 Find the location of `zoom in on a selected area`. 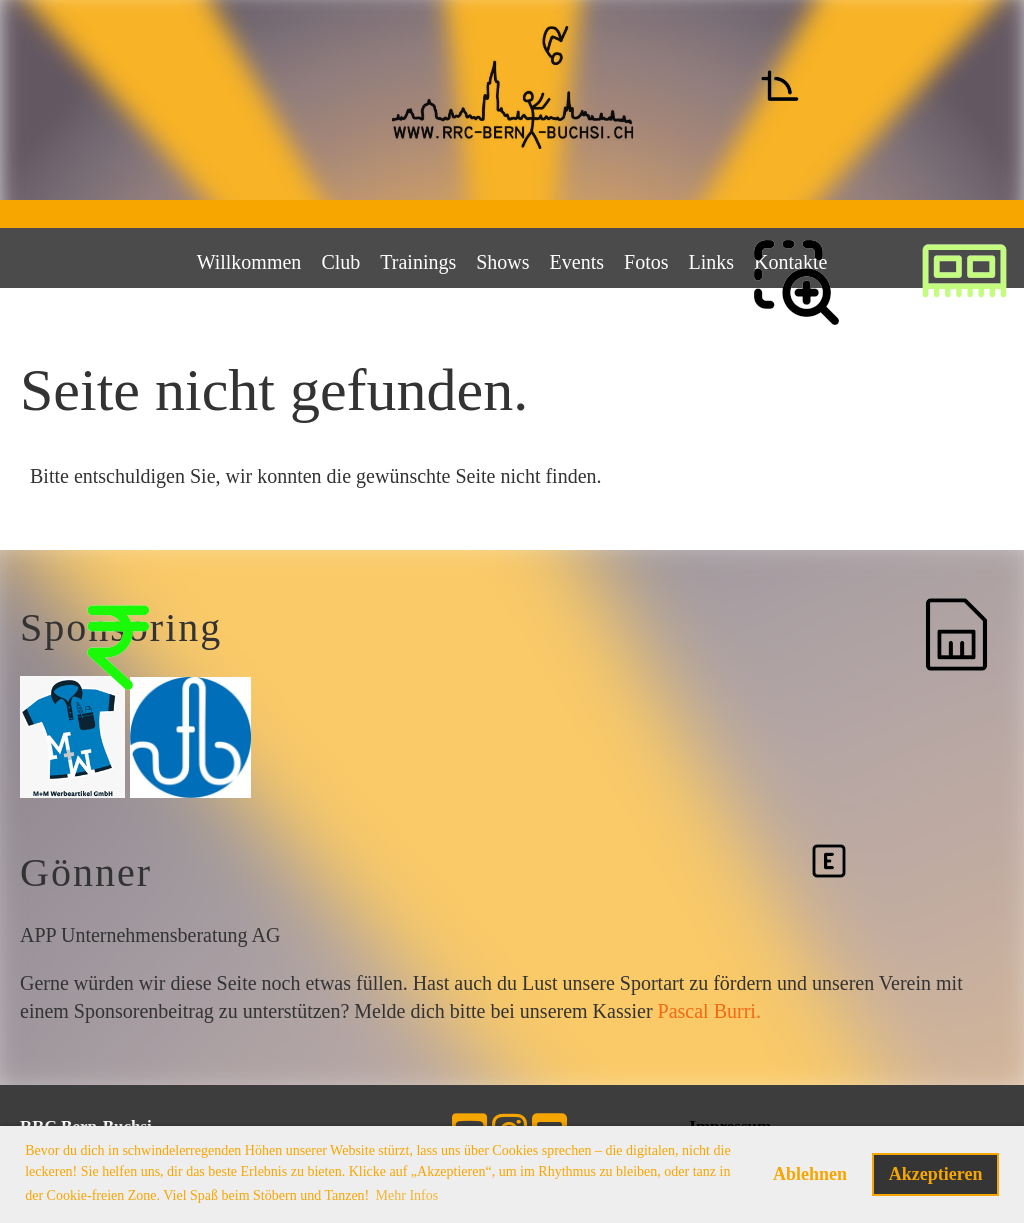

zoom in on a selected area is located at coordinates (794, 280).